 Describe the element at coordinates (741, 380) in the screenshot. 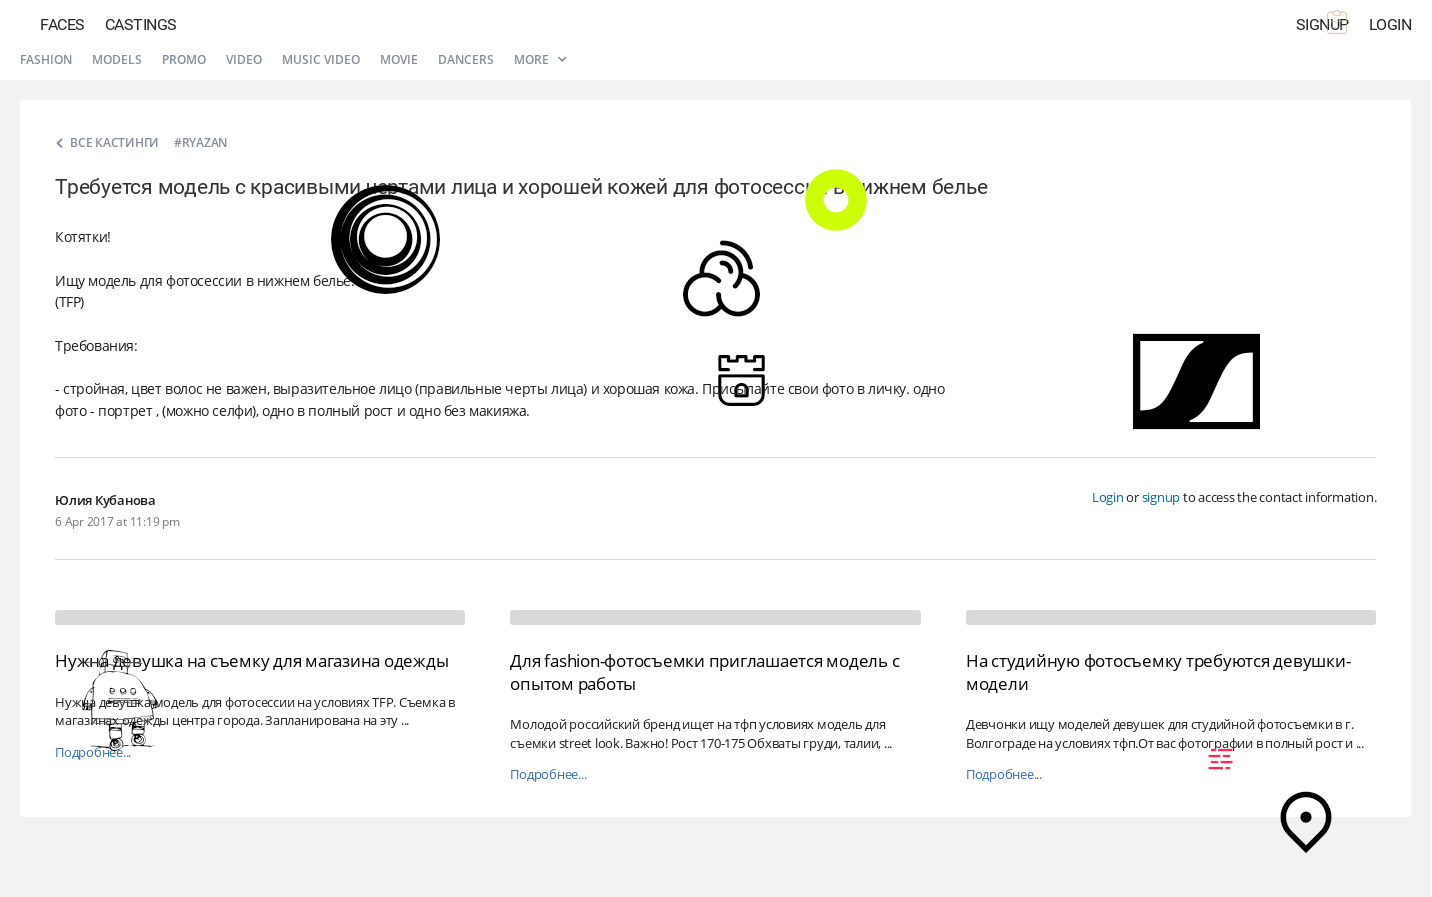

I see `rook brand logo` at that location.